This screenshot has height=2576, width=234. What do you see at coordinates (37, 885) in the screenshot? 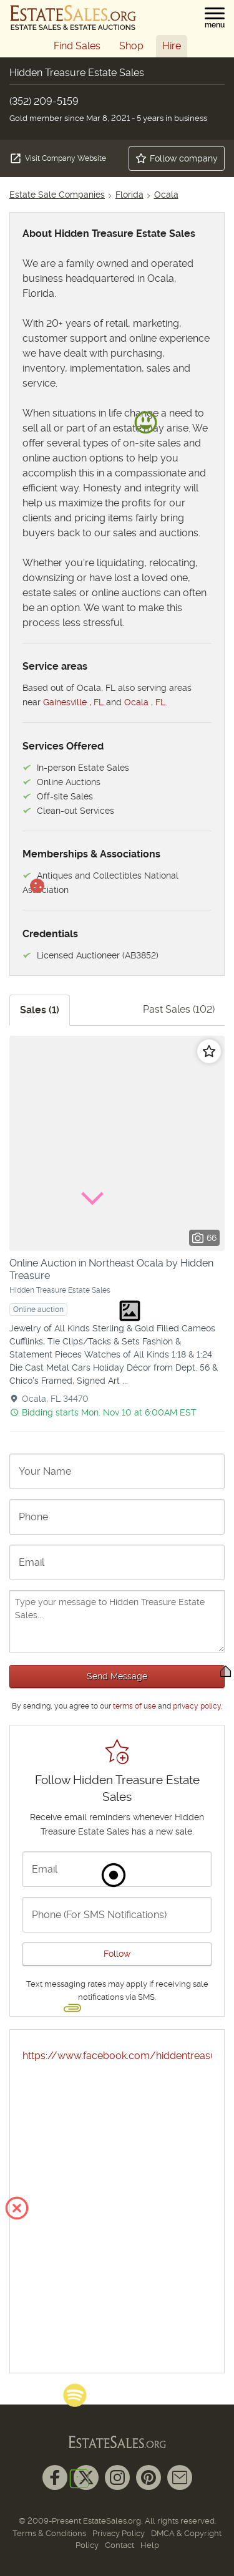
I see `manage cookie preferences` at bounding box center [37, 885].